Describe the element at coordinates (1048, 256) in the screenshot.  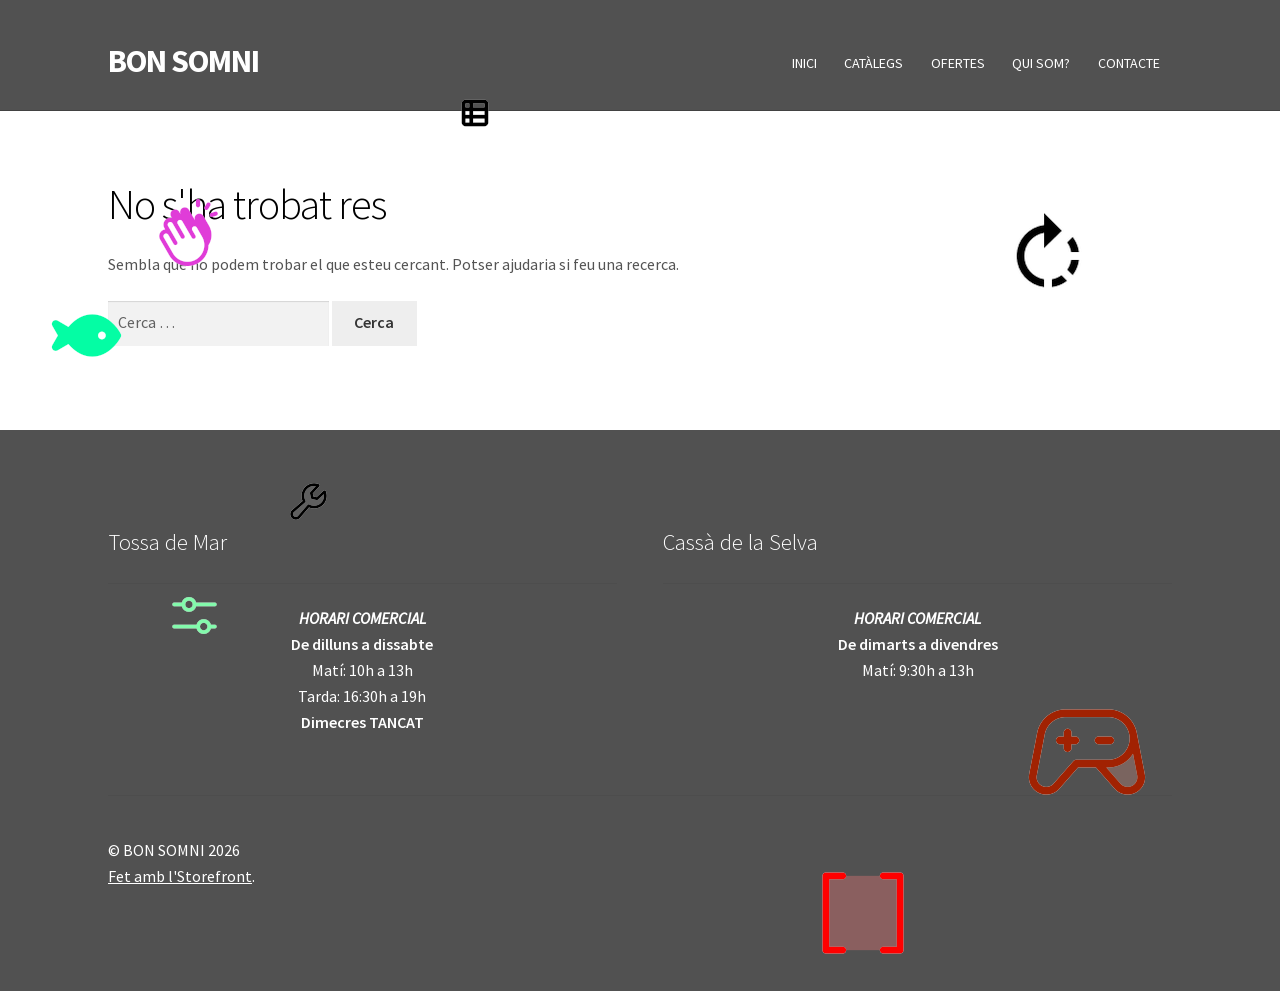
I see `rotate image clockwise` at that location.